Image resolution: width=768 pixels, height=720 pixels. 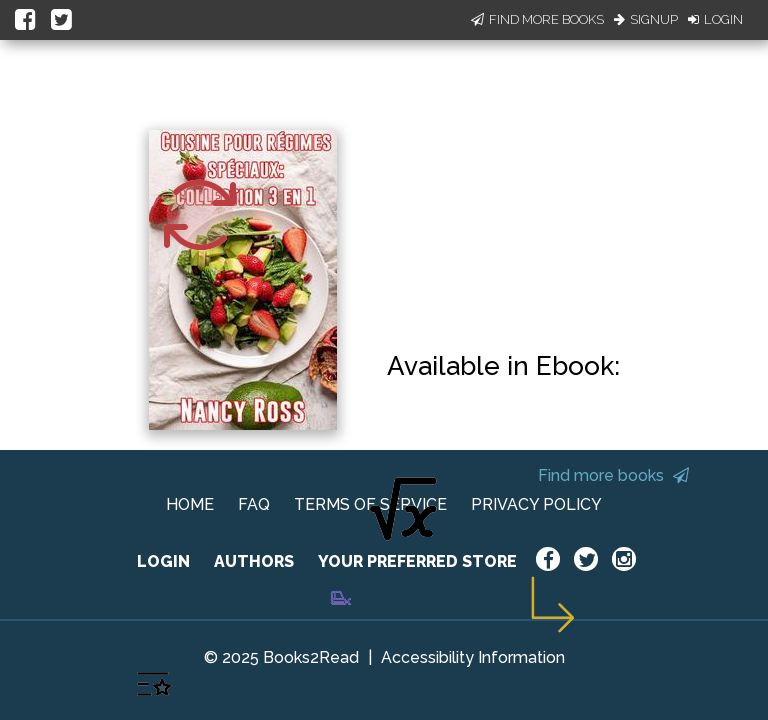 I want to click on access square root calculator function, so click(x=405, y=509).